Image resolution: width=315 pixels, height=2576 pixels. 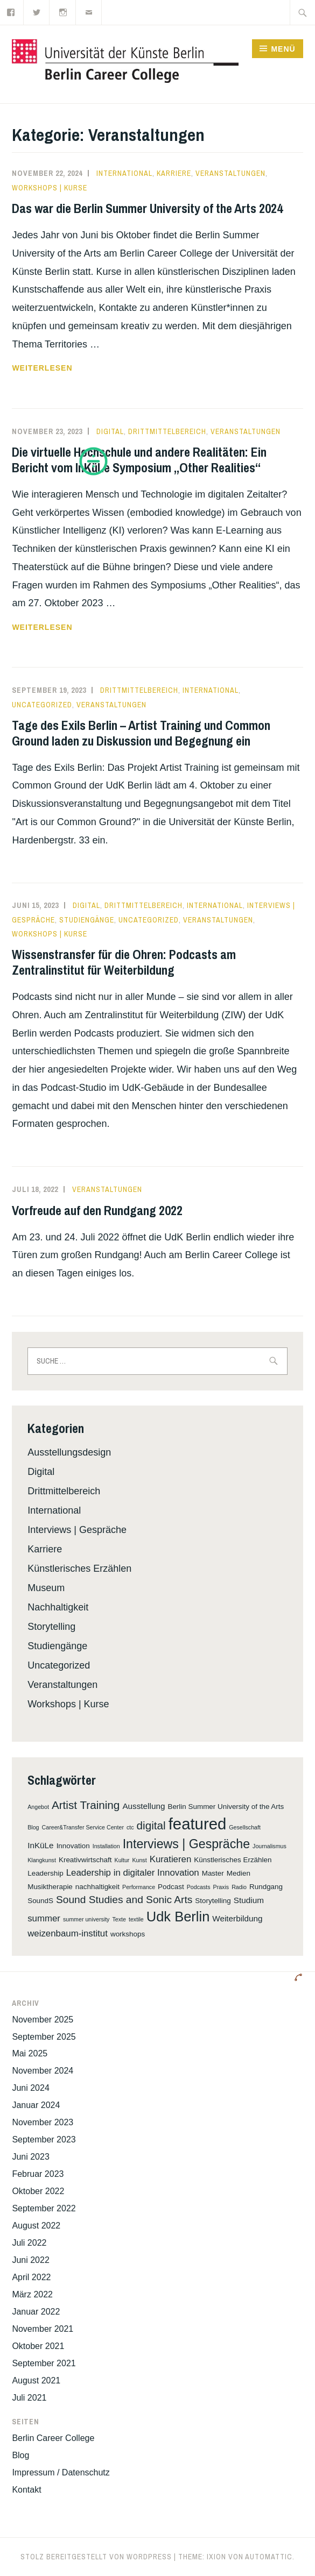 What do you see at coordinates (298, 1977) in the screenshot?
I see `edit vector path curve handles` at bounding box center [298, 1977].